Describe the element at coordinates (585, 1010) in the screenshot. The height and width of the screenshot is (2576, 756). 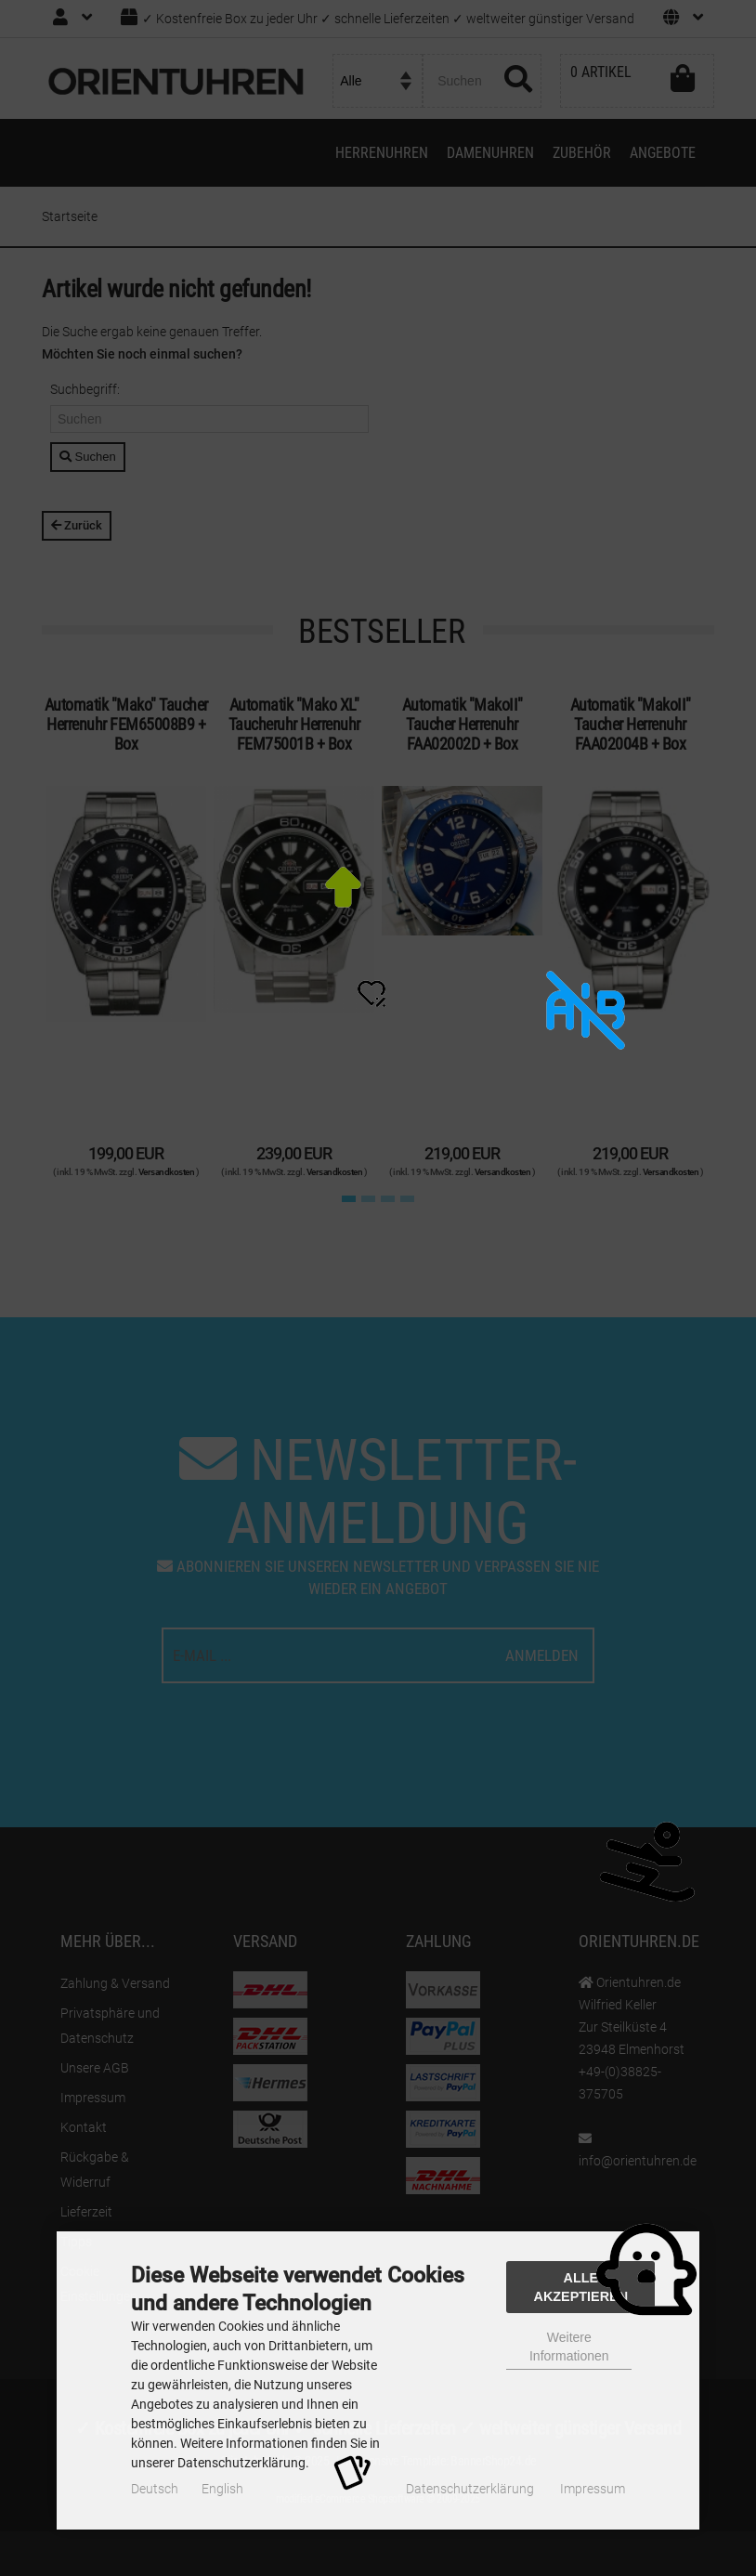
I see `disable a/b testing mode` at that location.